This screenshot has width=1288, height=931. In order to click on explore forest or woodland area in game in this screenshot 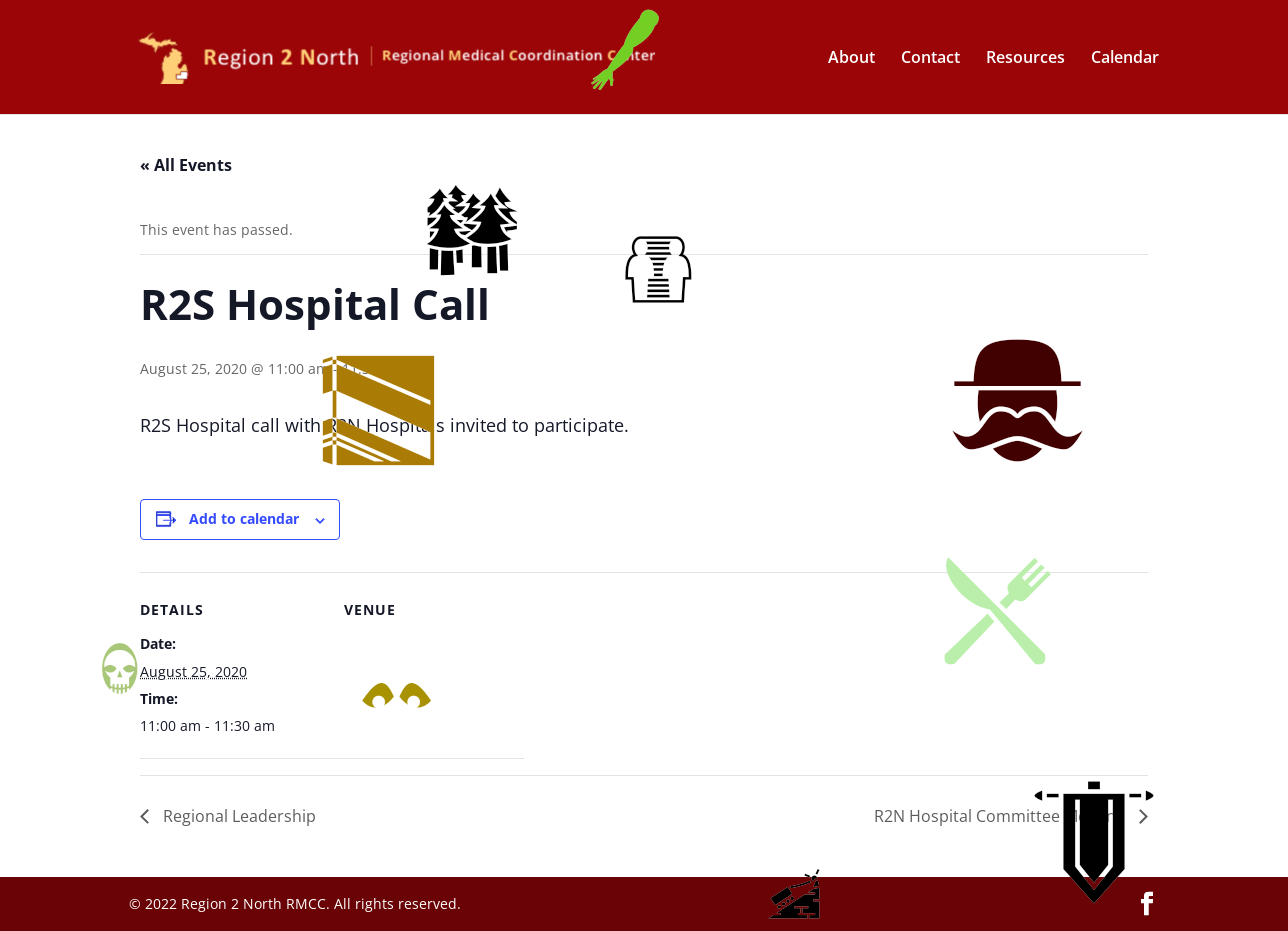, I will do `click(472, 230)`.